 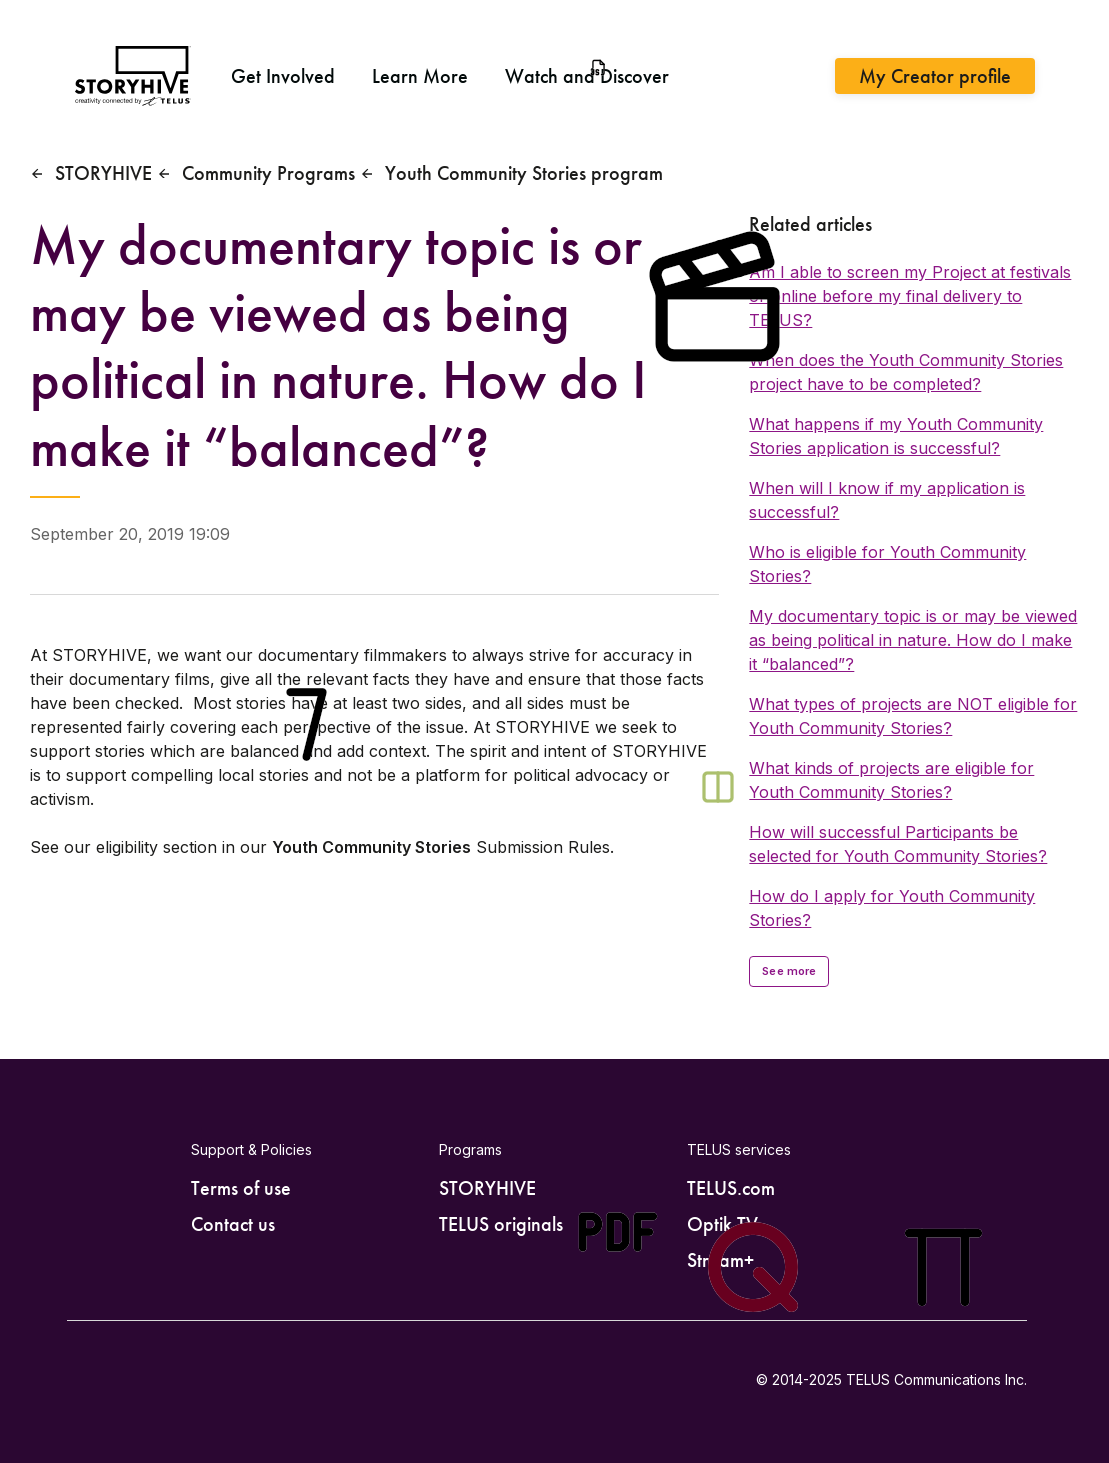 What do you see at coordinates (943, 1267) in the screenshot?
I see `access mathematical or scientific functions` at bounding box center [943, 1267].